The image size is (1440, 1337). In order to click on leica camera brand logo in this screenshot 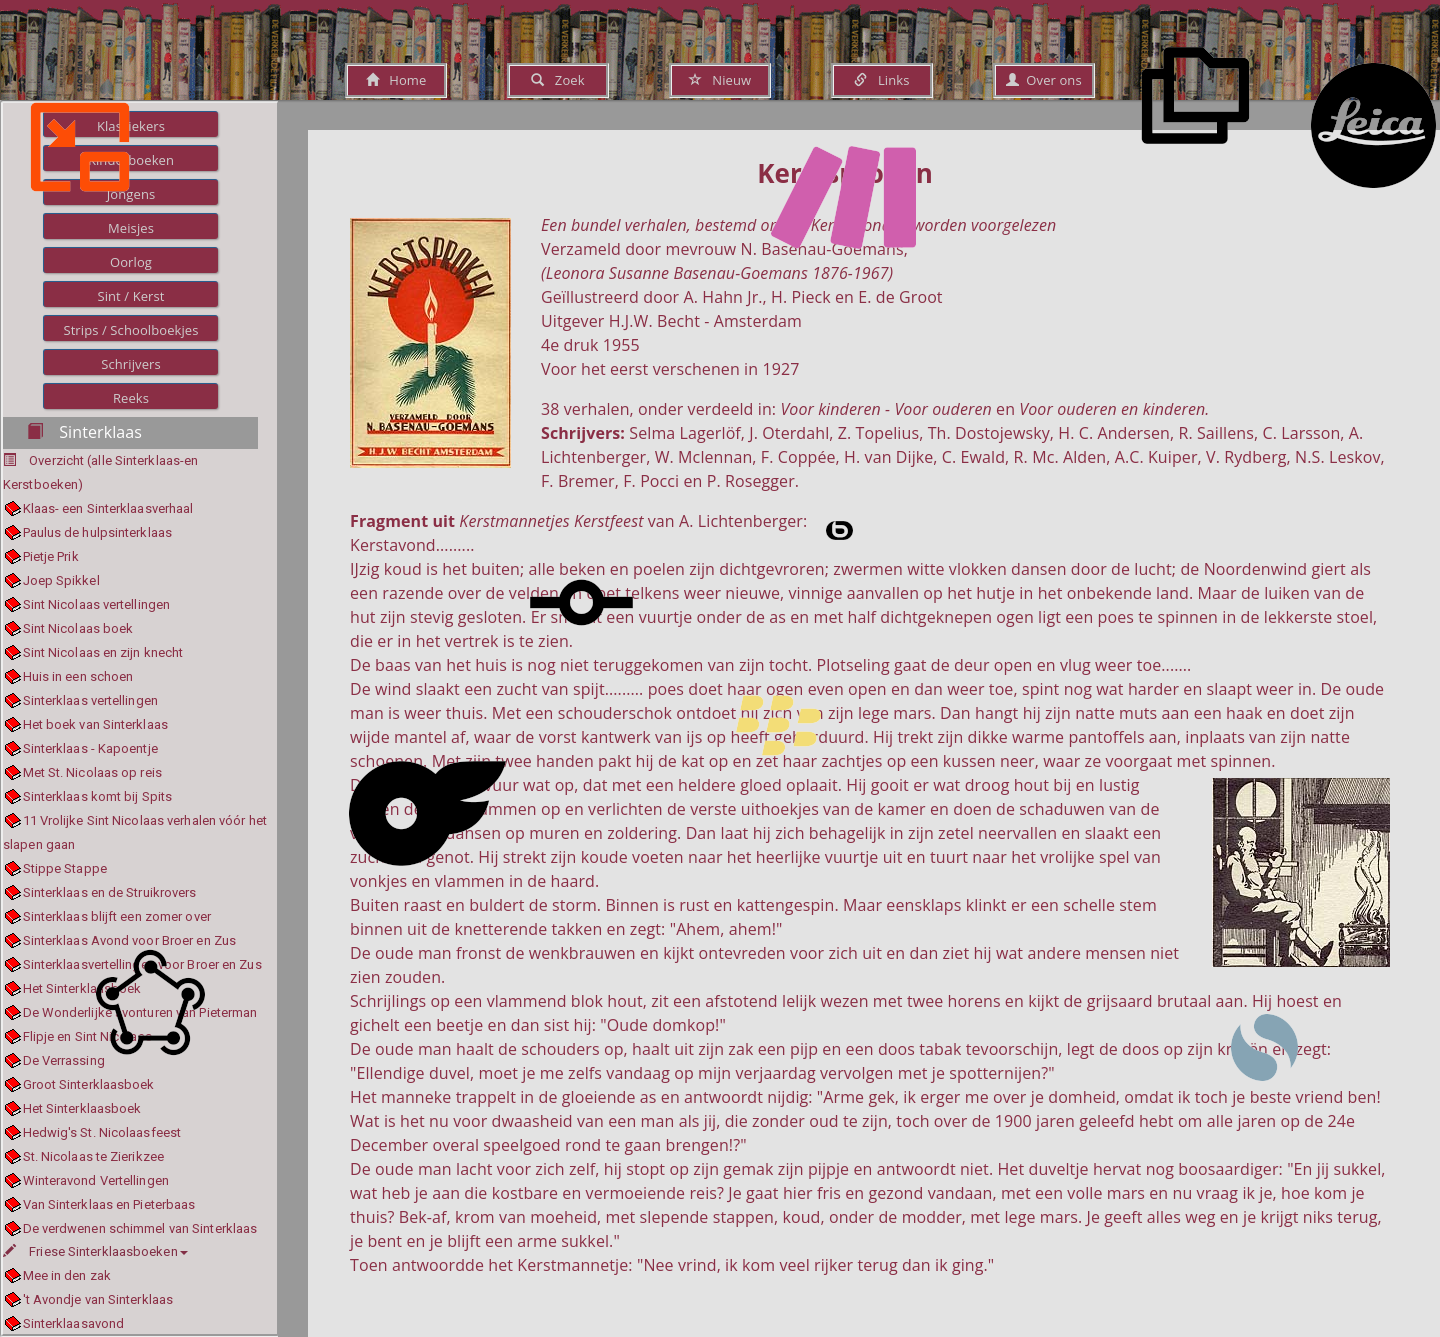, I will do `click(1373, 125)`.